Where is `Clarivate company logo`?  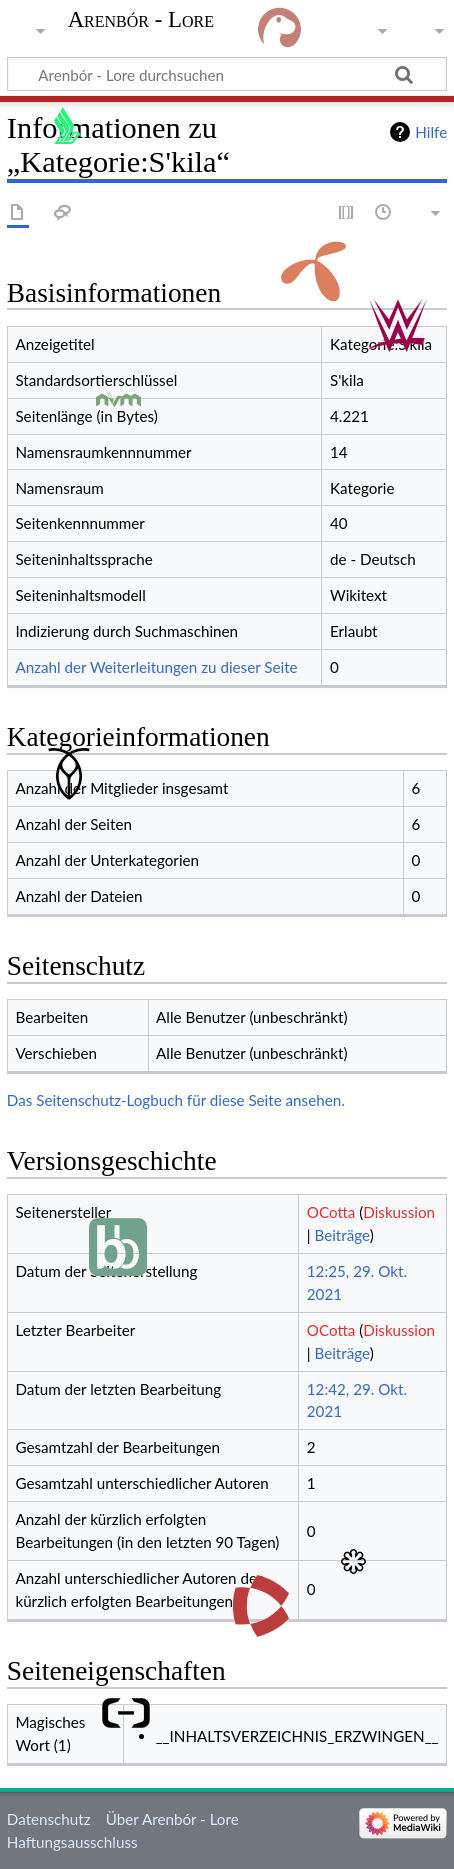
Clarivate company logo is located at coordinates (261, 1606).